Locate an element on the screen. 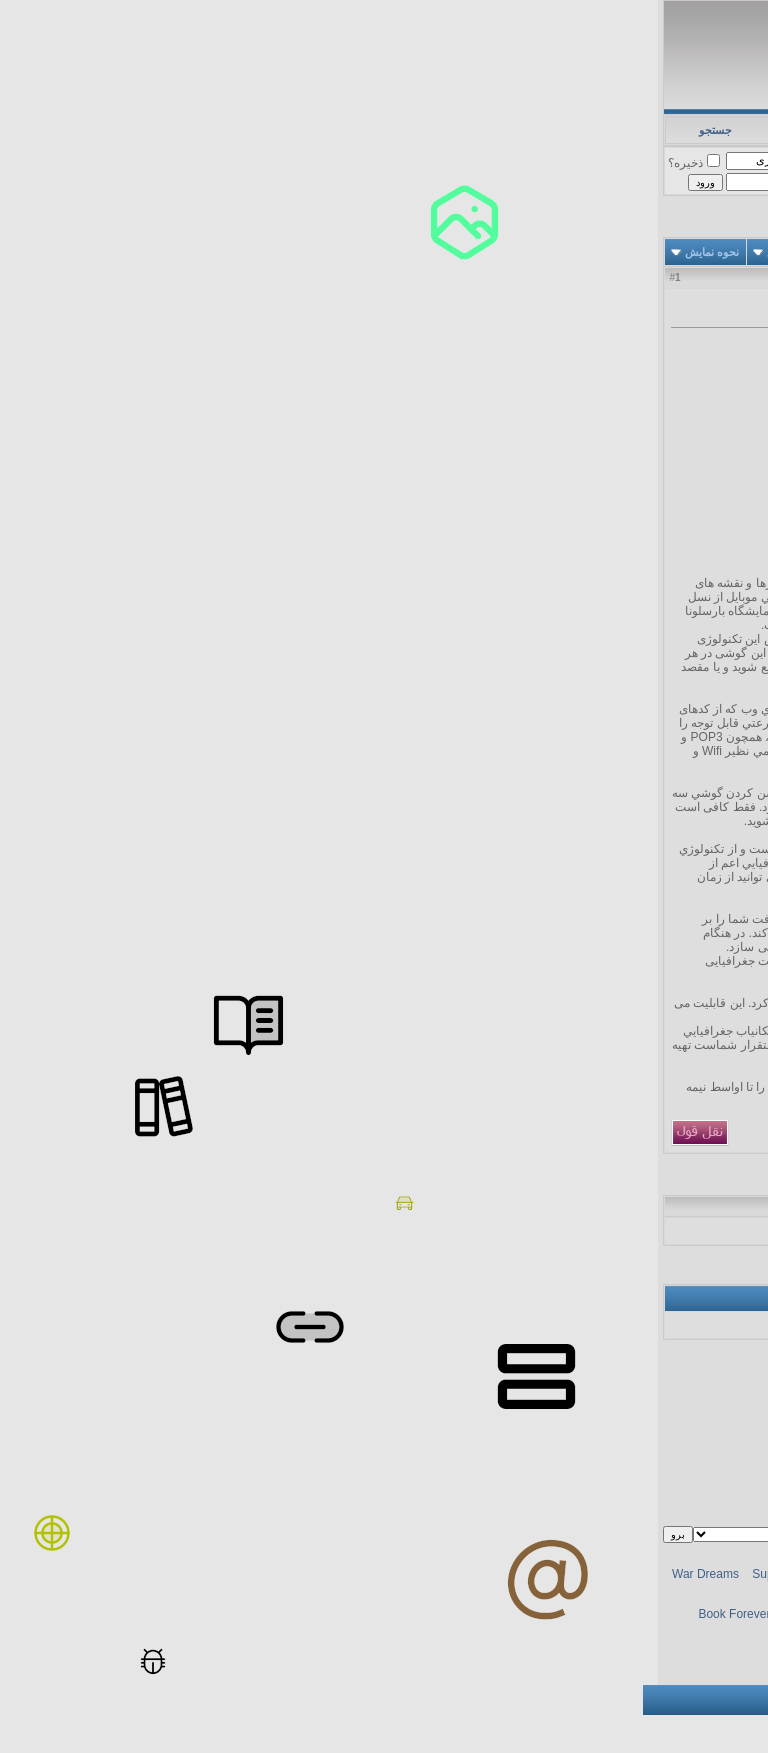 The image size is (768, 1753). report a bug or issue is located at coordinates (153, 1661).